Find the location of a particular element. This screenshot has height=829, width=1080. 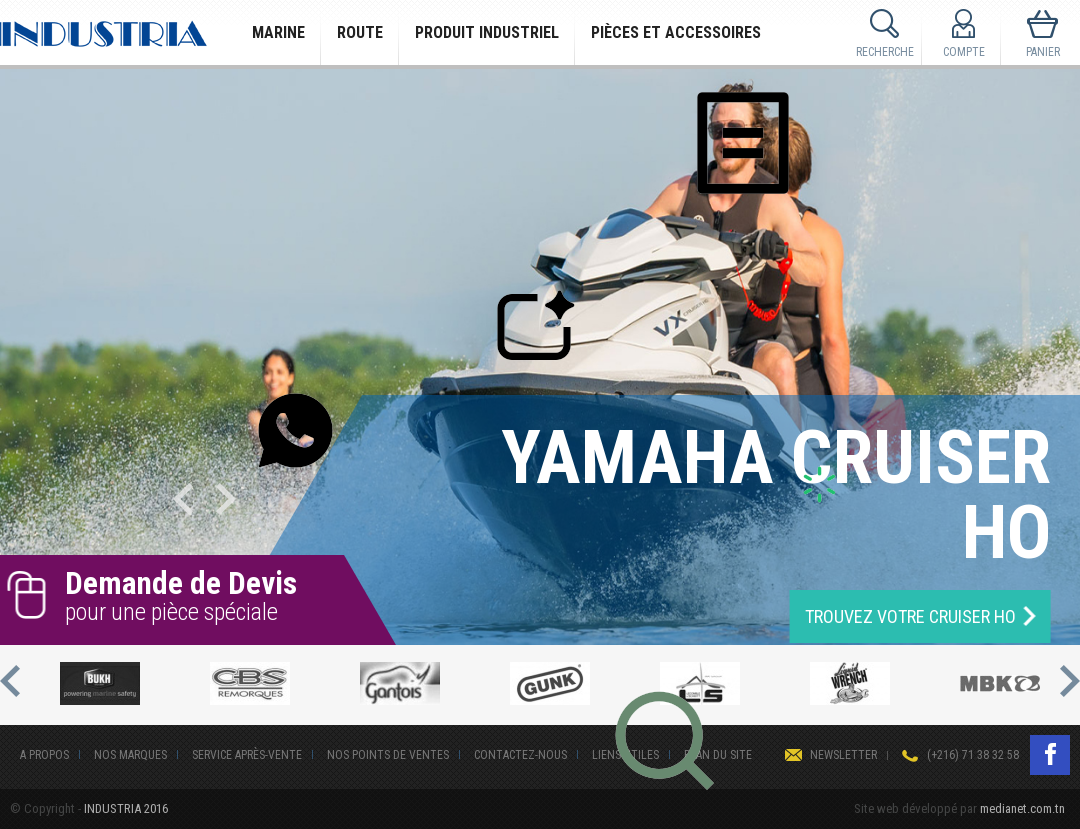

view invoice or billing details is located at coordinates (743, 143).